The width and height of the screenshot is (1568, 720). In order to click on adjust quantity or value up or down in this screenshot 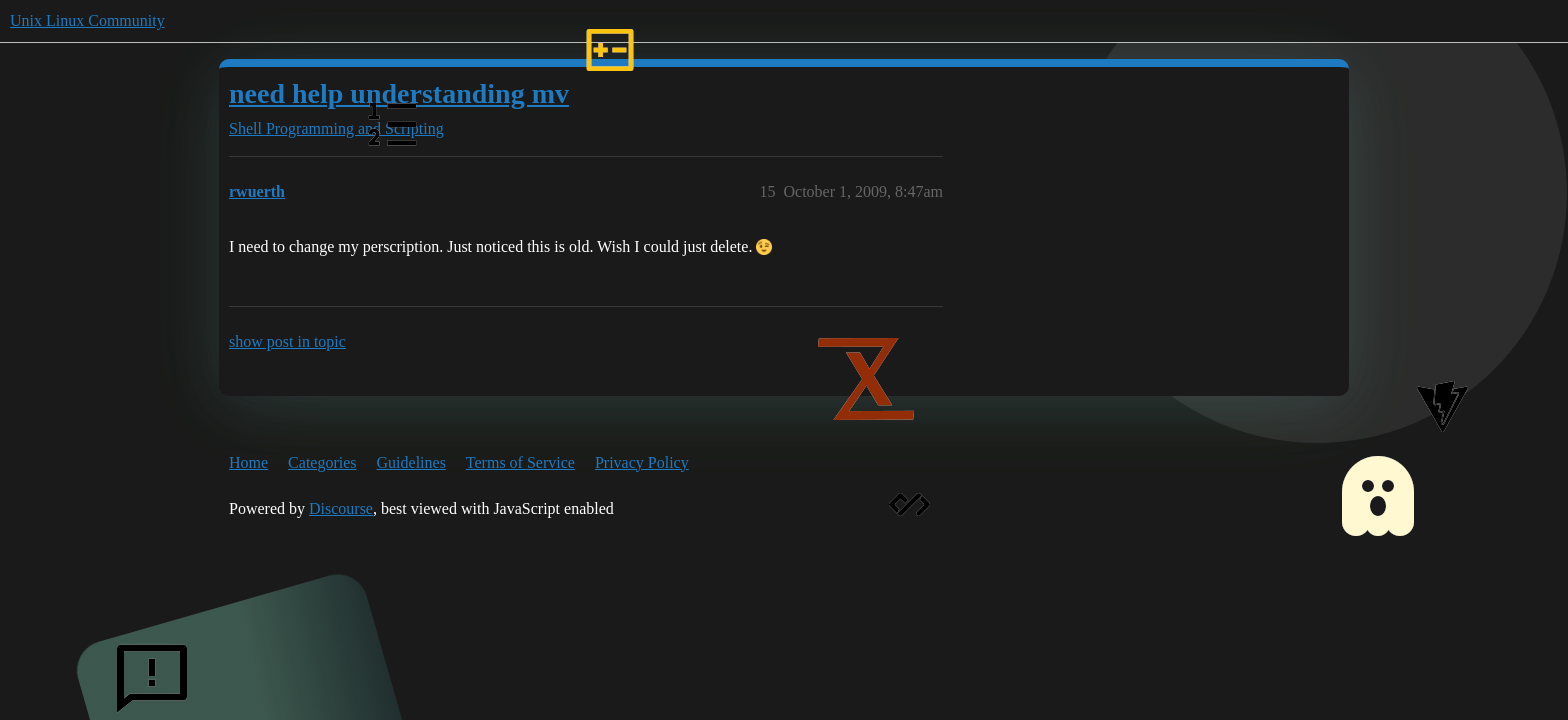, I will do `click(610, 50)`.